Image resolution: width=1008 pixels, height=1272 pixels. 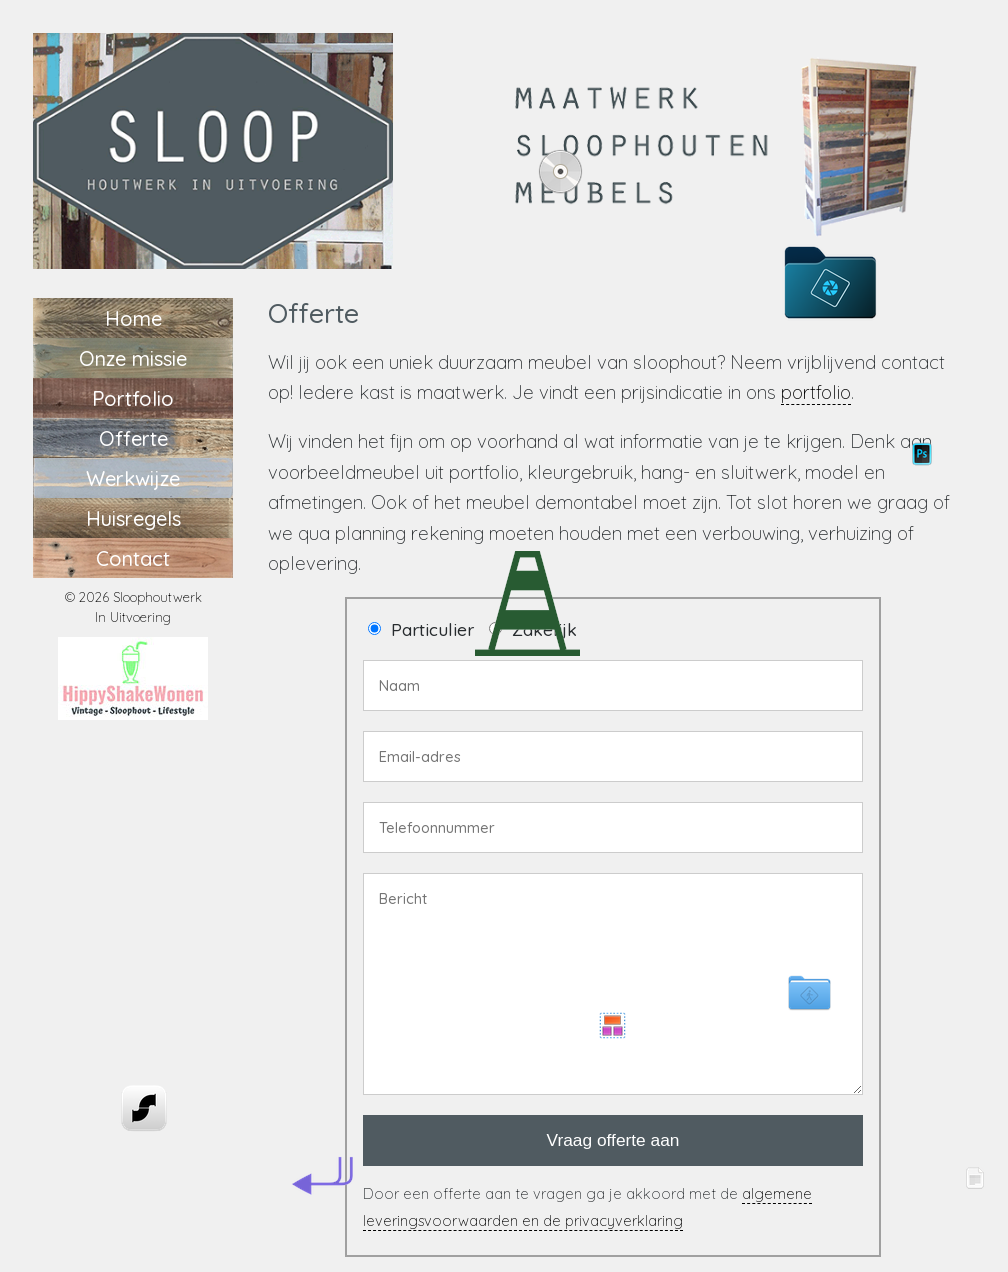 What do you see at coordinates (975, 1178) in the screenshot?
I see `a plain text file` at bounding box center [975, 1178].